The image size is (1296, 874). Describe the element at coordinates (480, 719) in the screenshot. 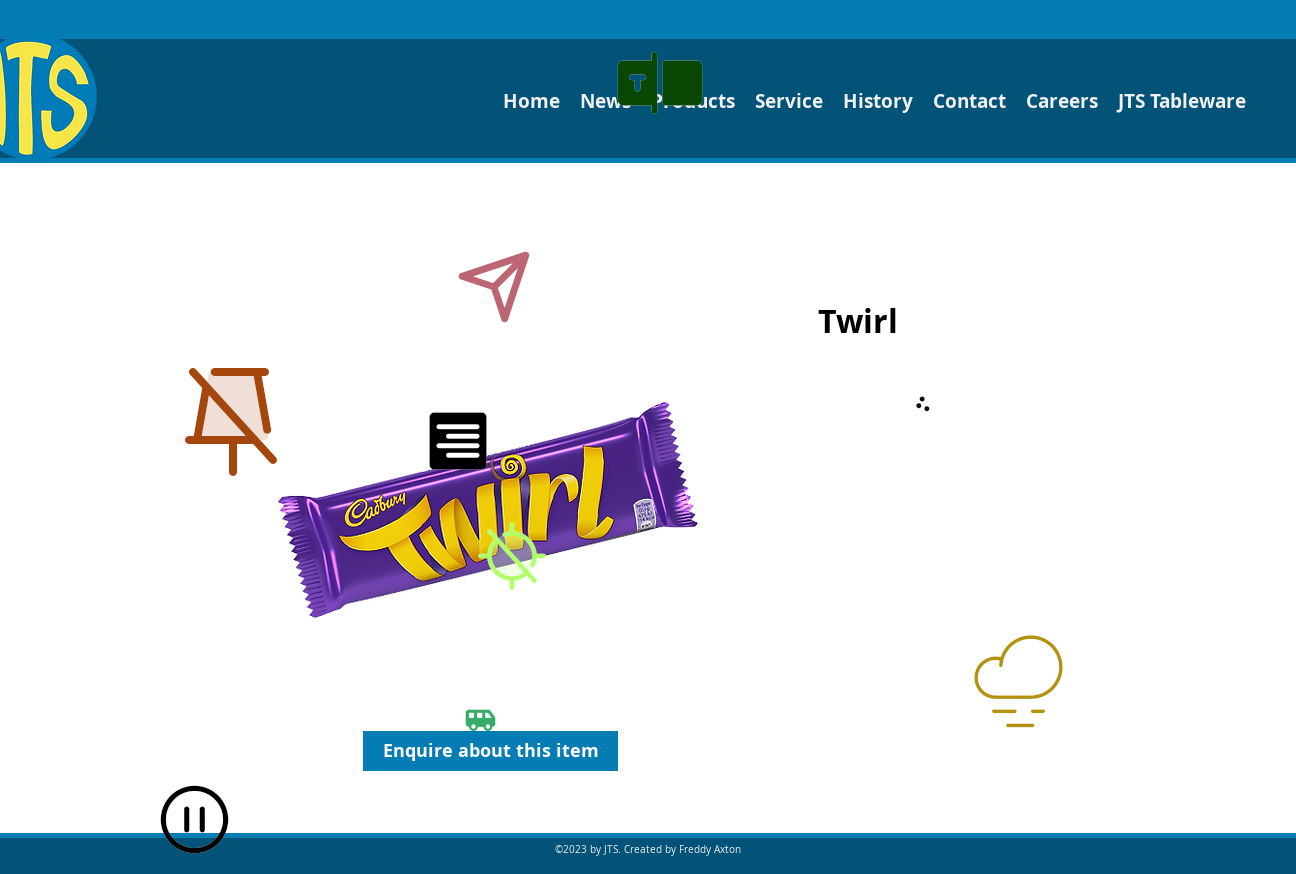

I see `book a shuttle or van service` at that location.